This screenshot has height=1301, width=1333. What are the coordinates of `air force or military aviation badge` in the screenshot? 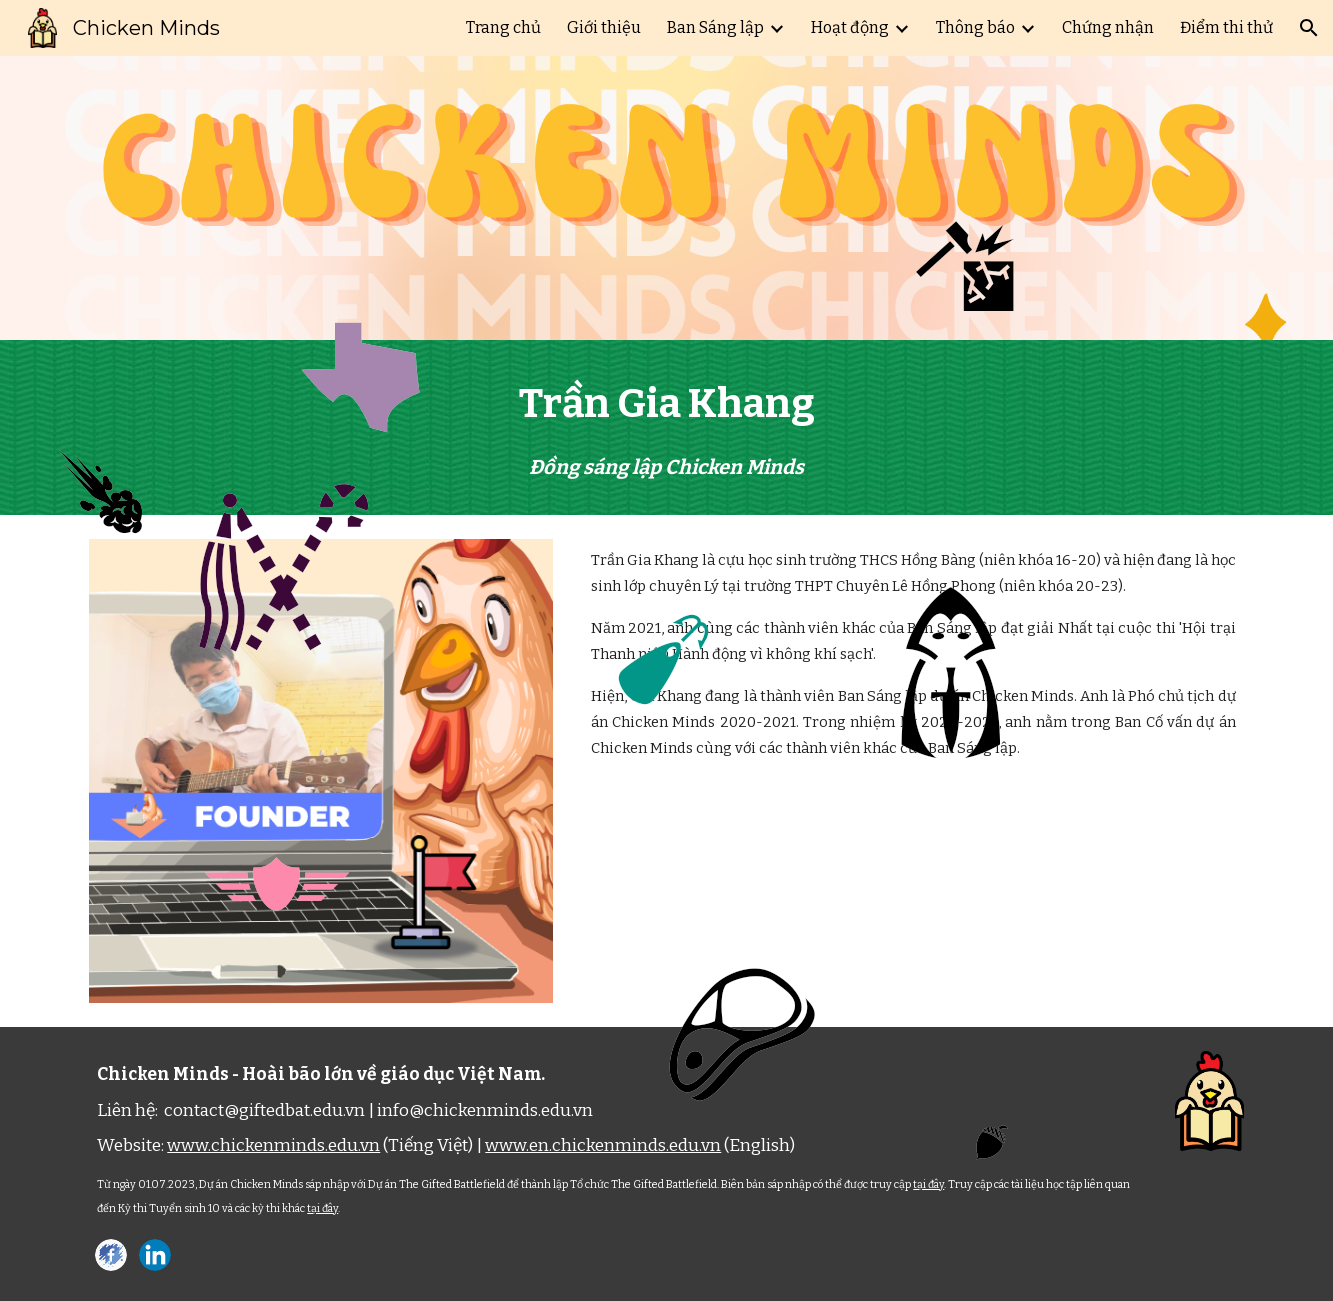 It's located at (277, 884).